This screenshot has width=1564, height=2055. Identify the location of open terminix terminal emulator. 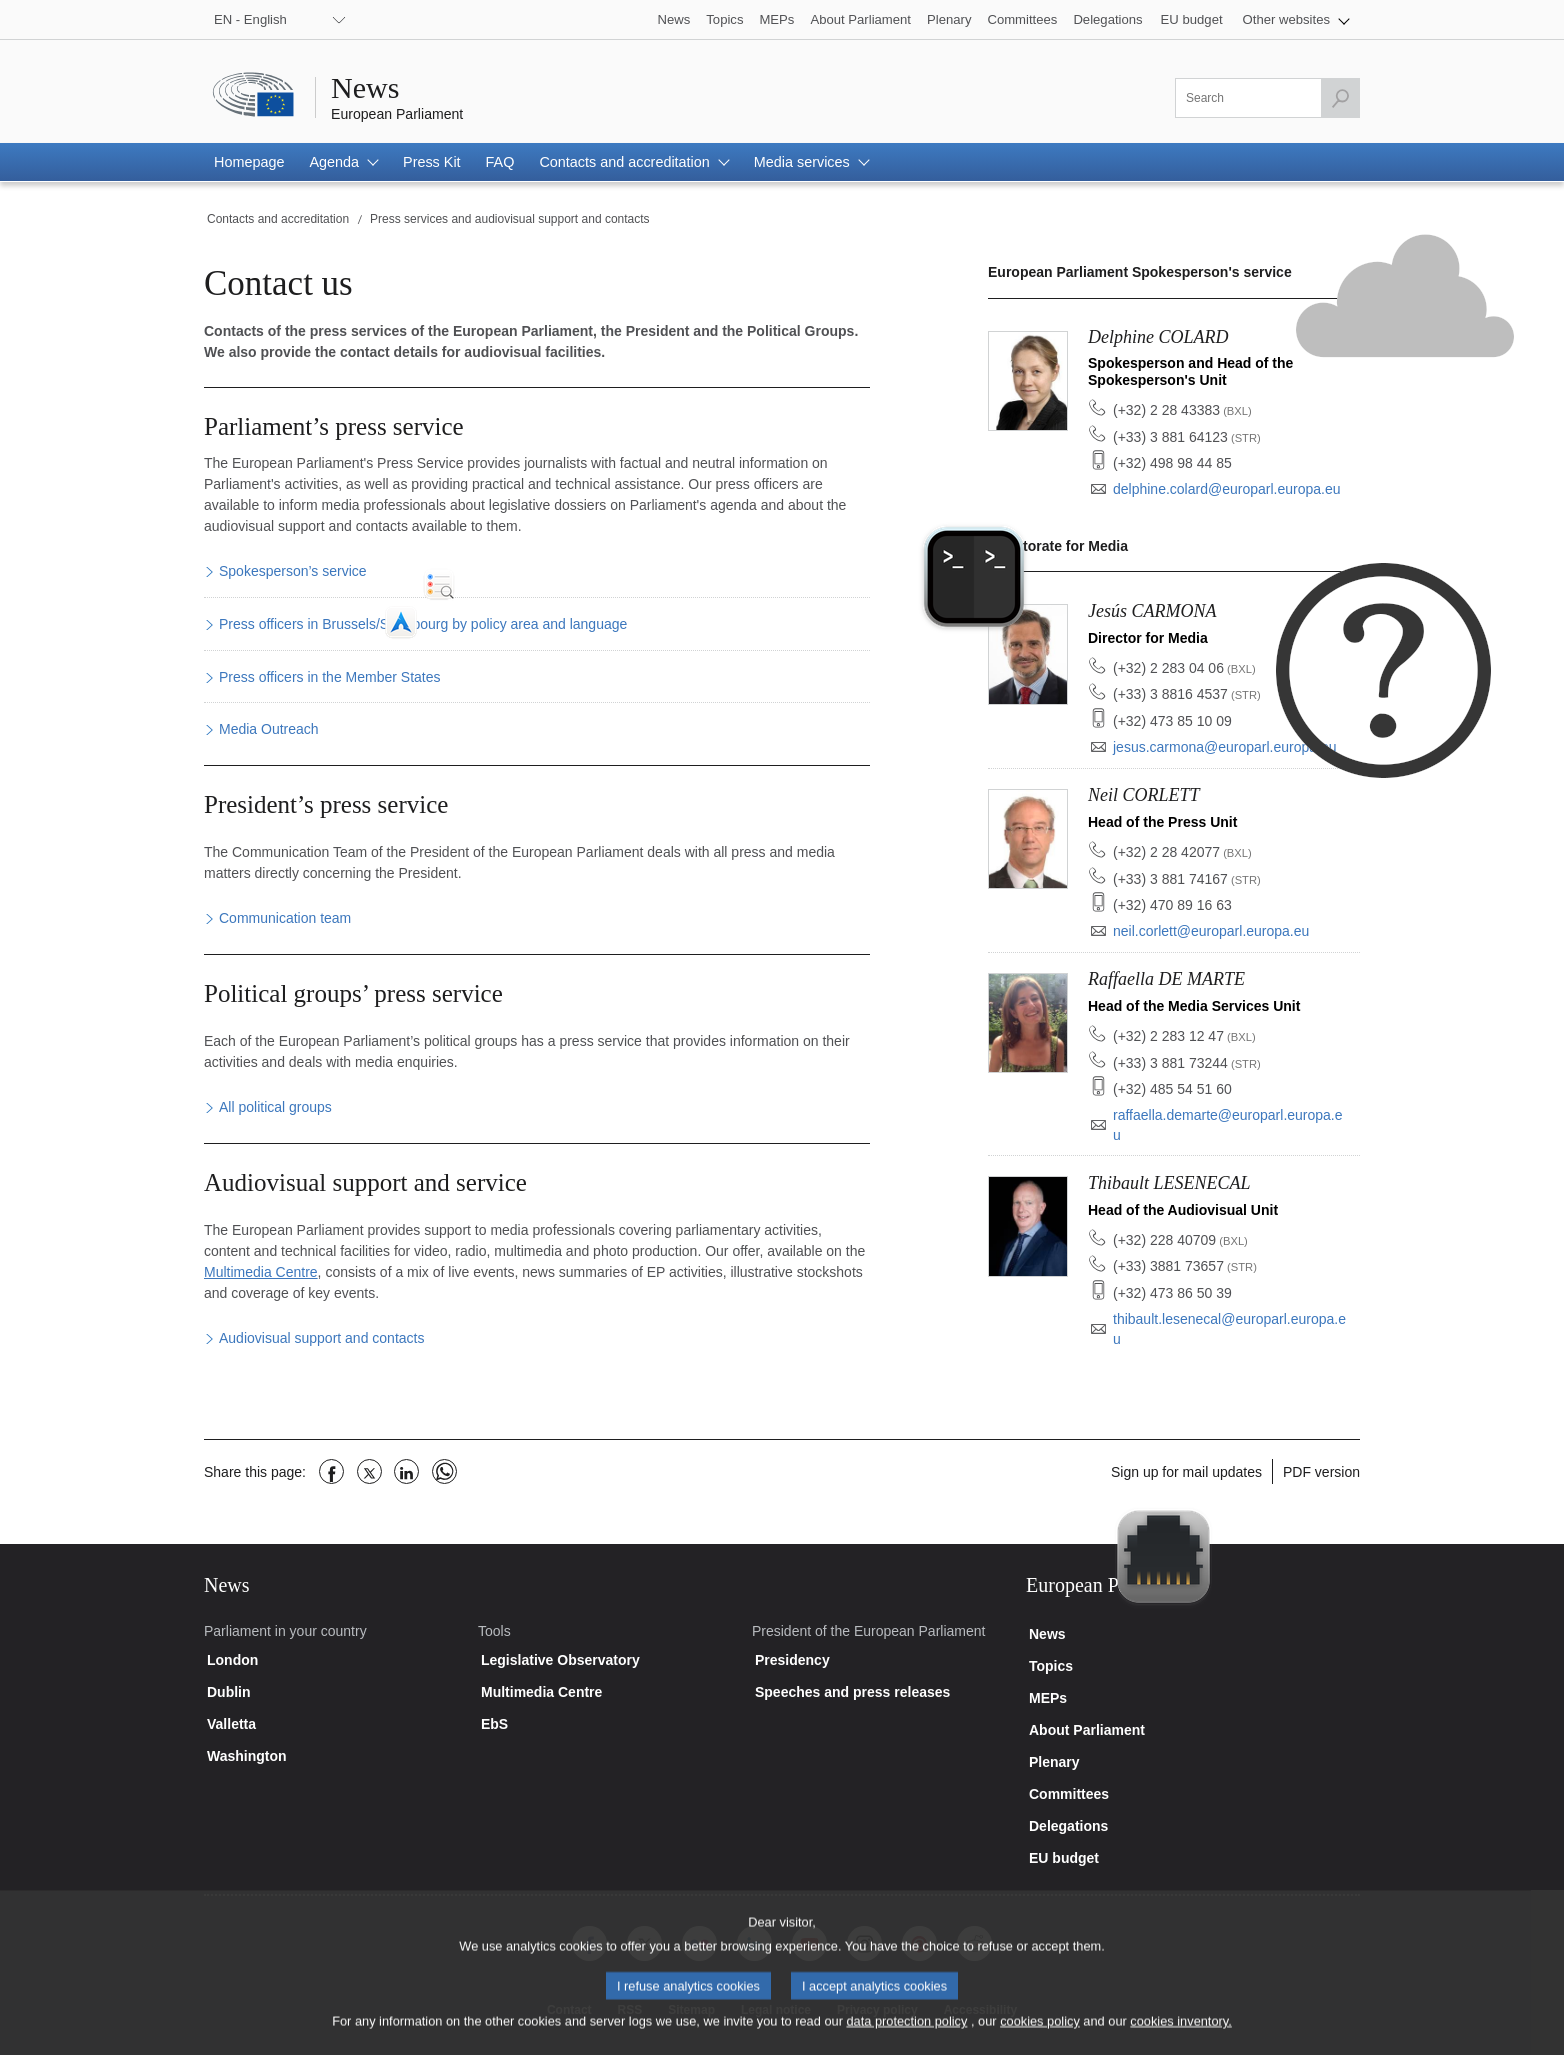
(974, 577).